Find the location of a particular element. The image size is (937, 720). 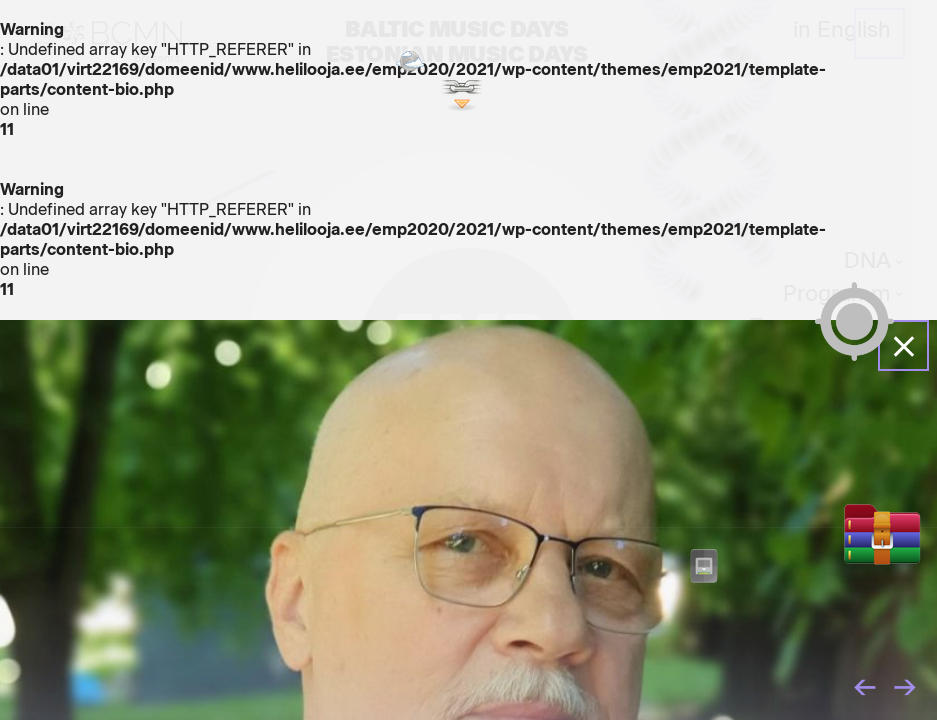

find my current location on the map is located at coordinates (857, 324).